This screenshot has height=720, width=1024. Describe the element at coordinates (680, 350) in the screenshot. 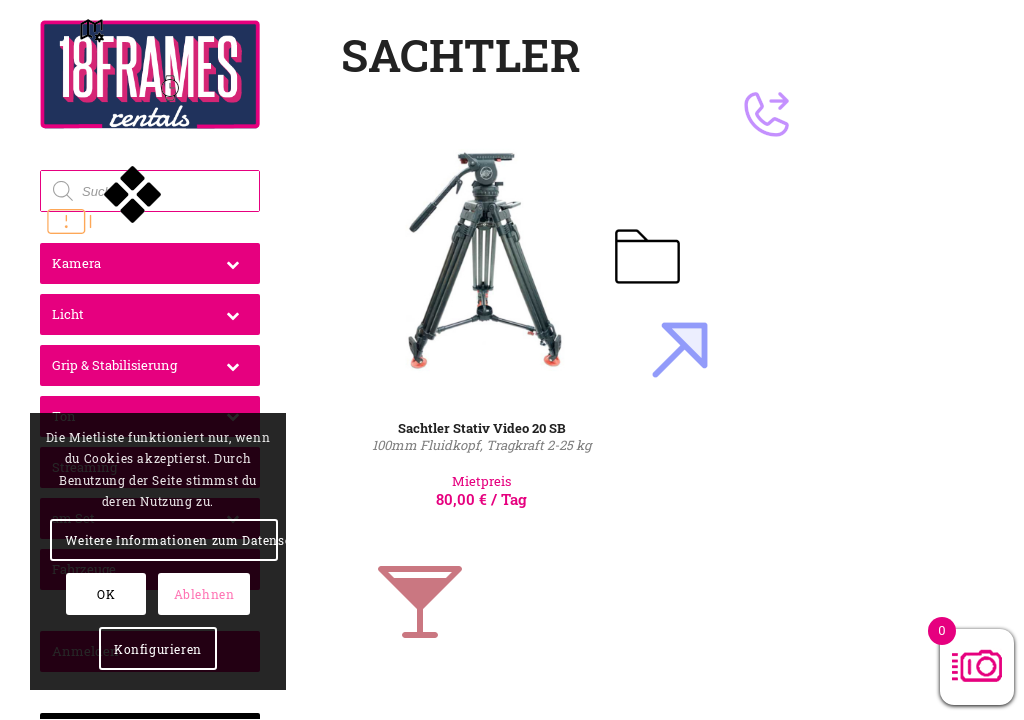

I see `open link in new tab or window` at that location.